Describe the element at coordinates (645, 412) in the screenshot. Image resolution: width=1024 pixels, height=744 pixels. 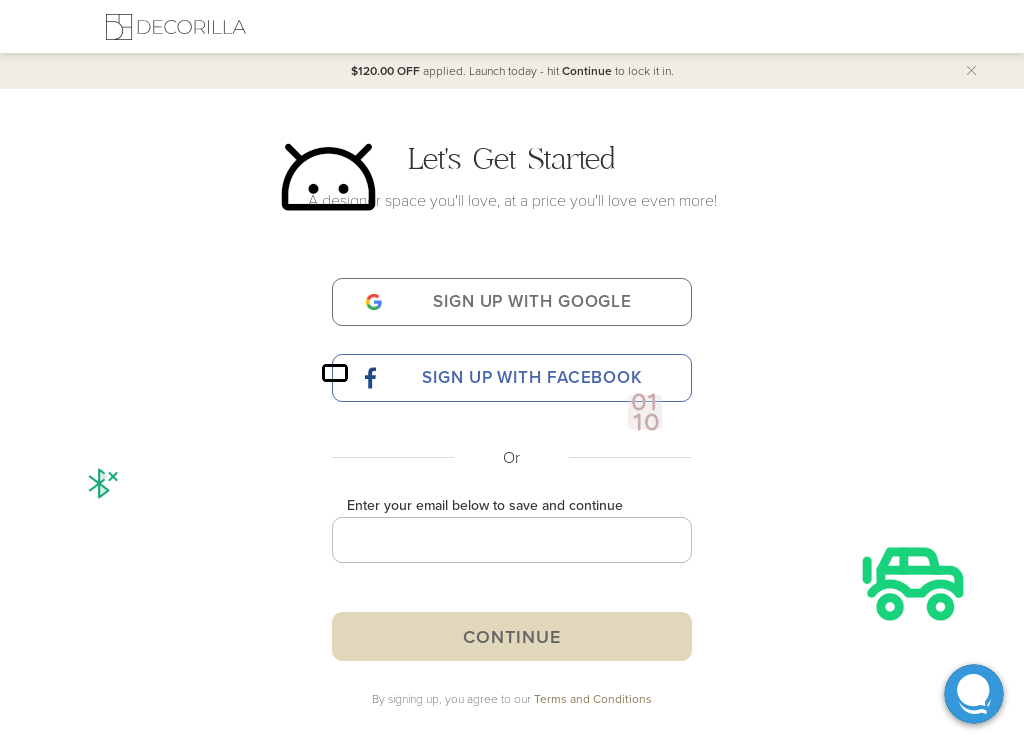
I see `view or edit binary data` at that location.